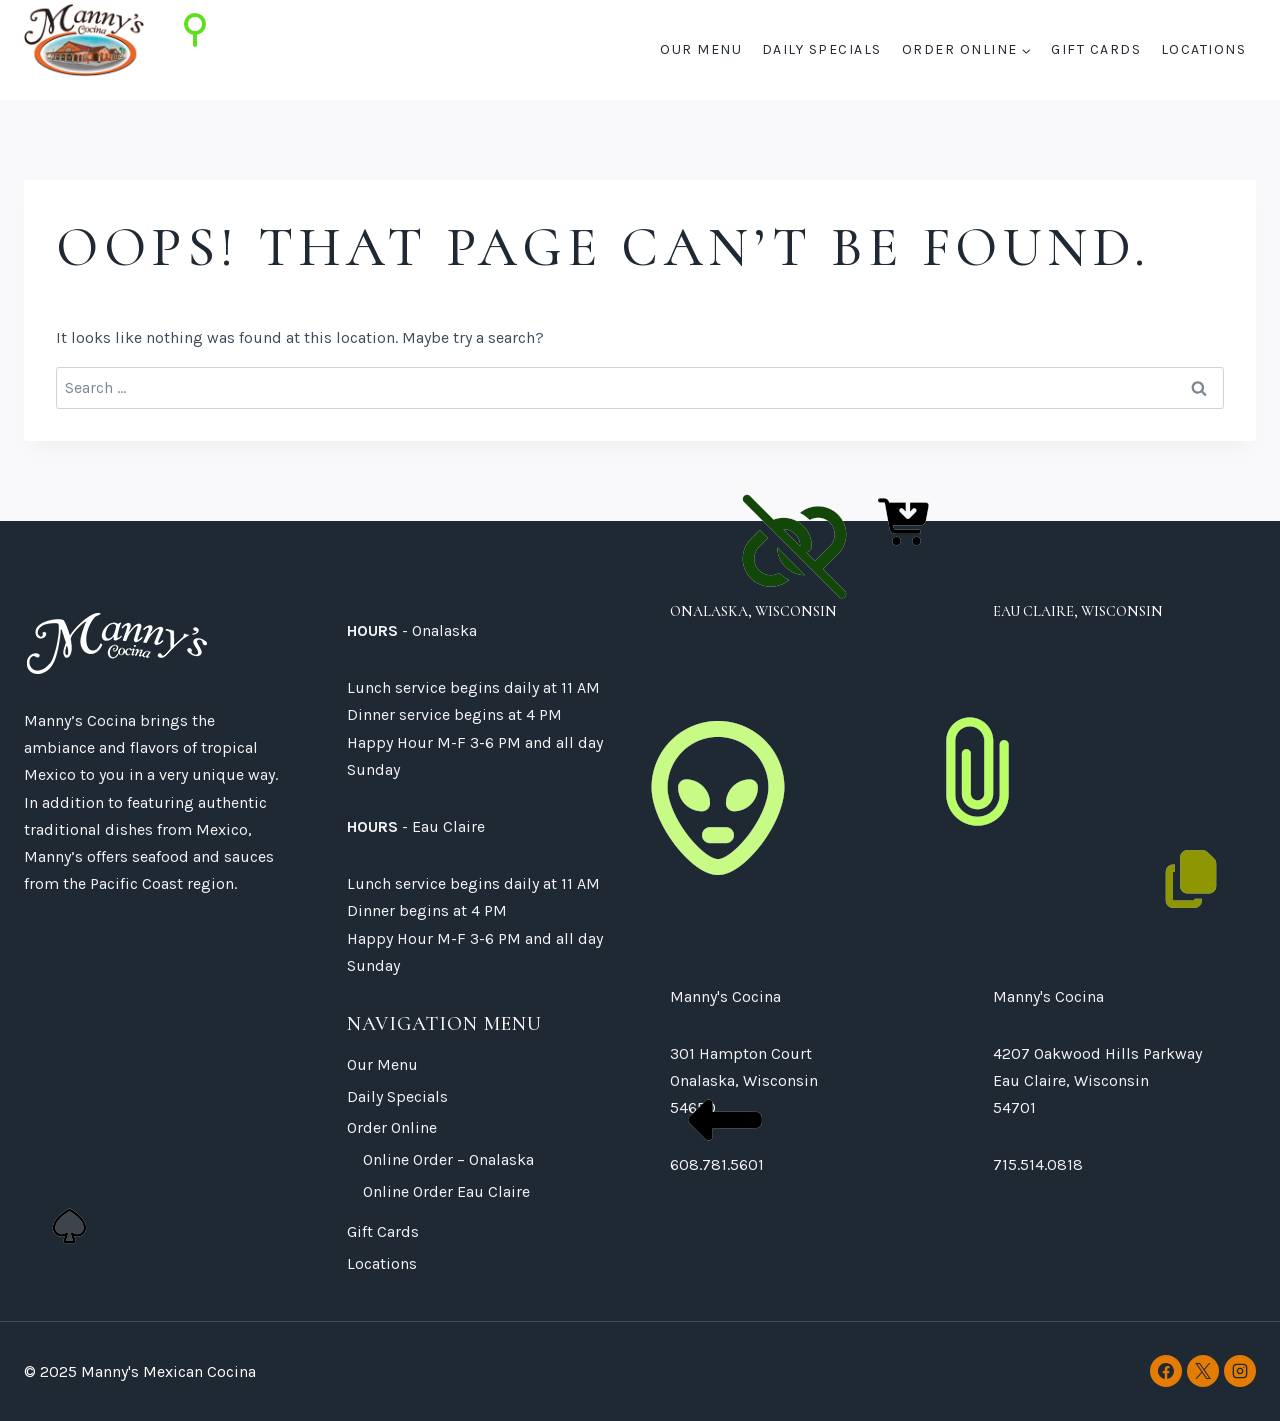 The image size is (1280, 1421). I want to click on copy to clipboard, so click(1191, 879).